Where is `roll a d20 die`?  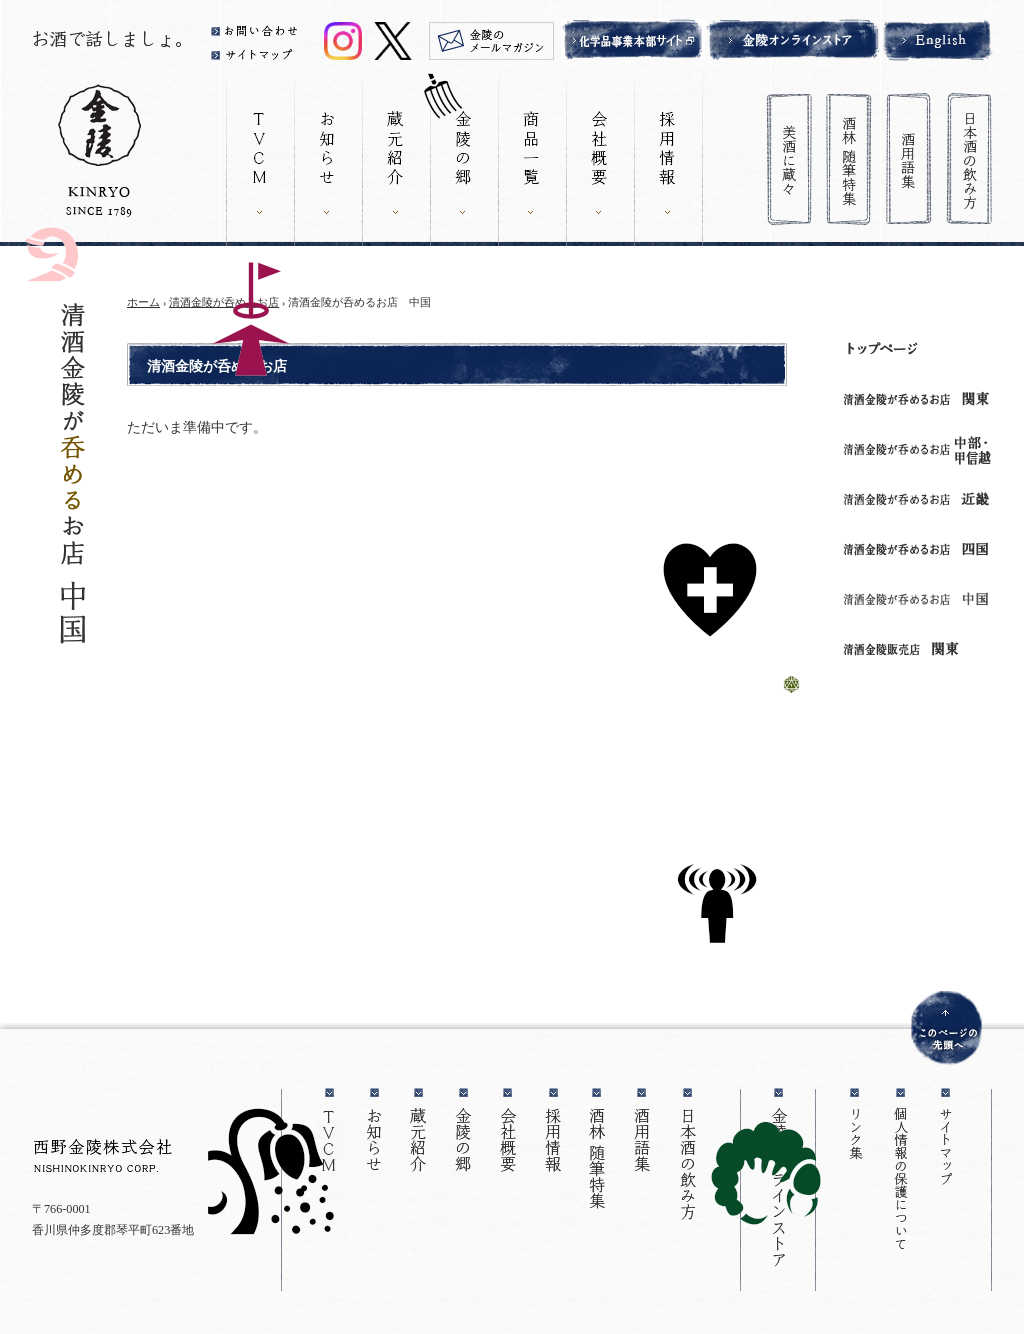 roll a d20 die is located at coordinates (791, 684).